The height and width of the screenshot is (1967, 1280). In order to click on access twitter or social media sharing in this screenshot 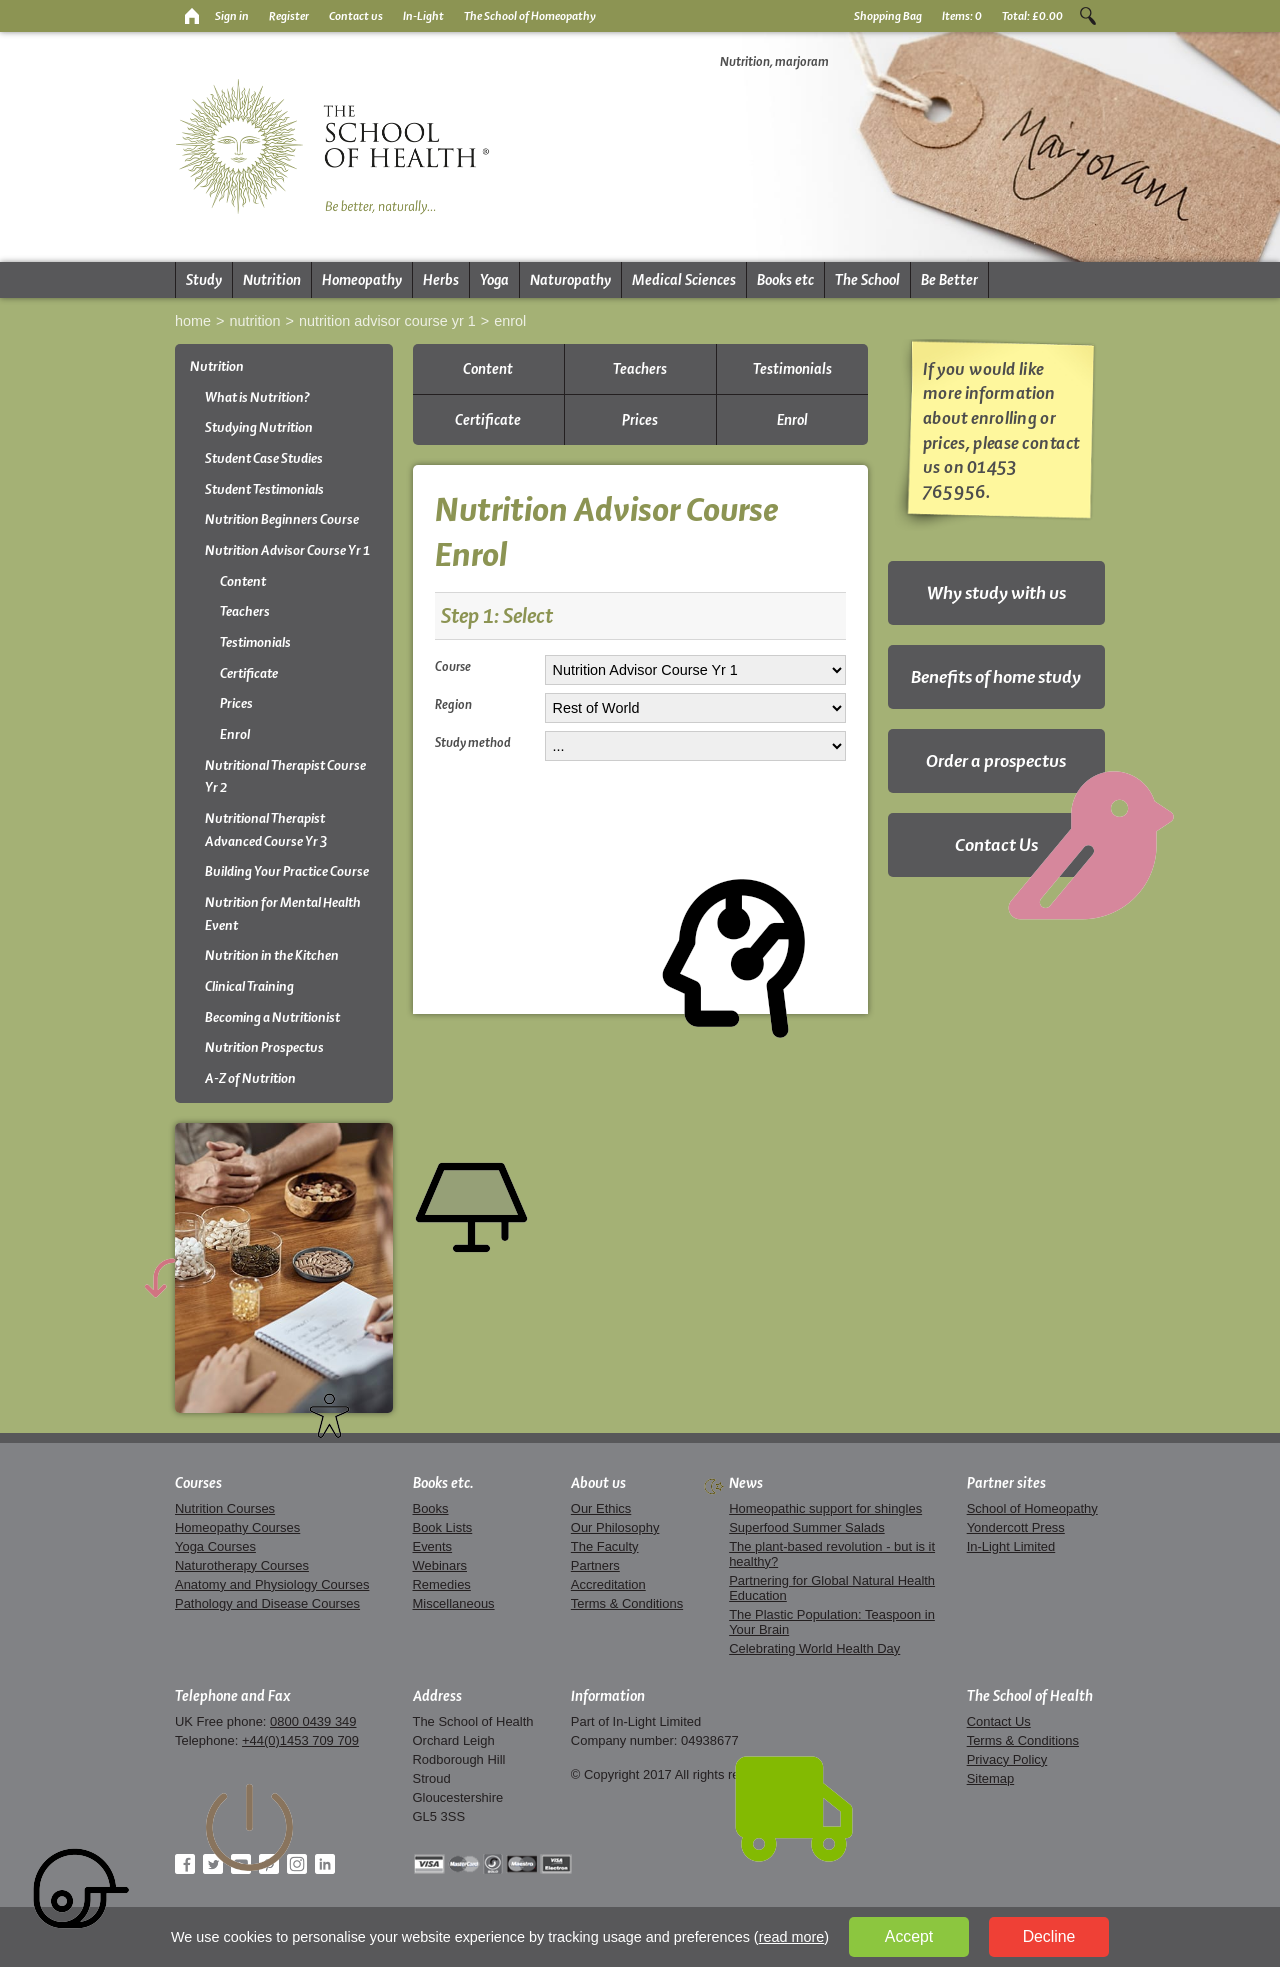, I will do `click(1094, 851)`.